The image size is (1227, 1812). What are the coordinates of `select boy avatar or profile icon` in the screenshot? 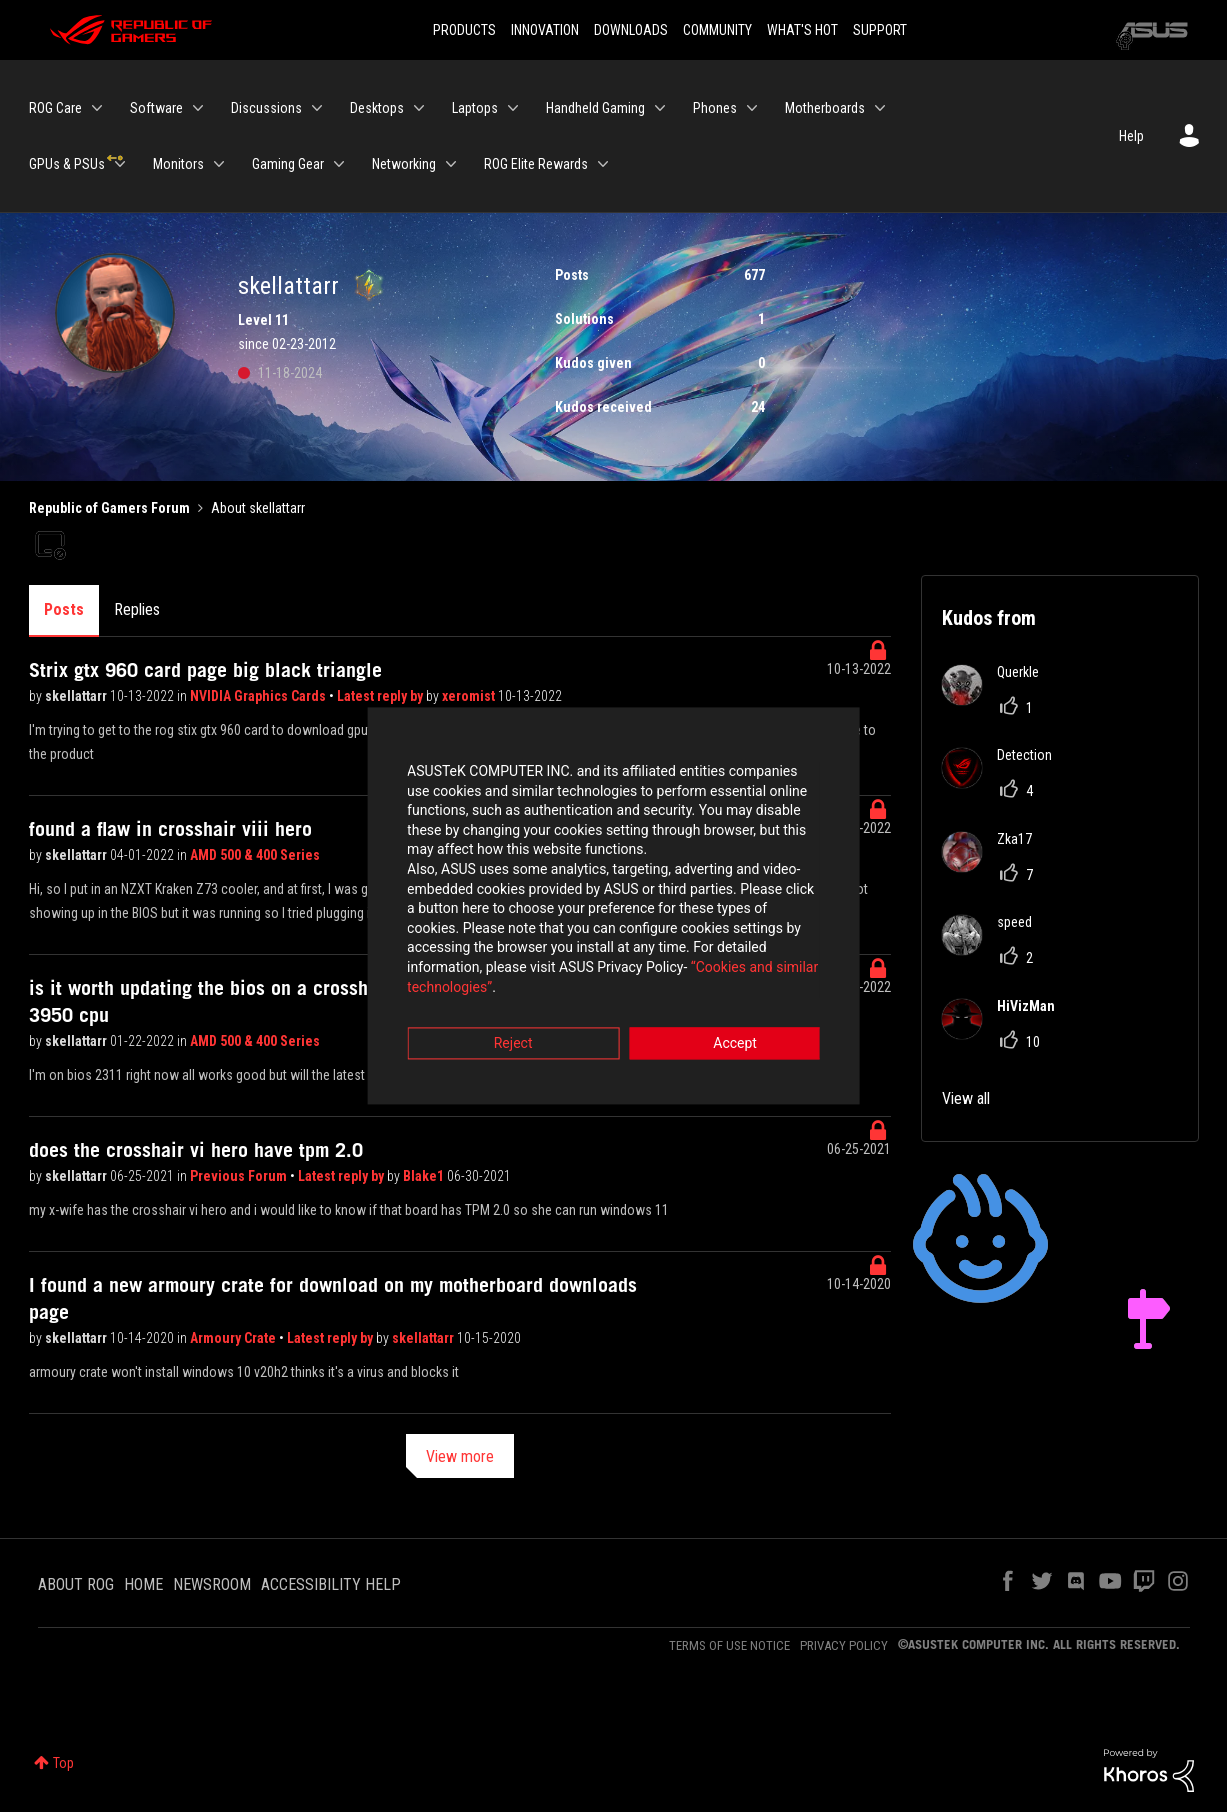 It's located at (980, 1241).